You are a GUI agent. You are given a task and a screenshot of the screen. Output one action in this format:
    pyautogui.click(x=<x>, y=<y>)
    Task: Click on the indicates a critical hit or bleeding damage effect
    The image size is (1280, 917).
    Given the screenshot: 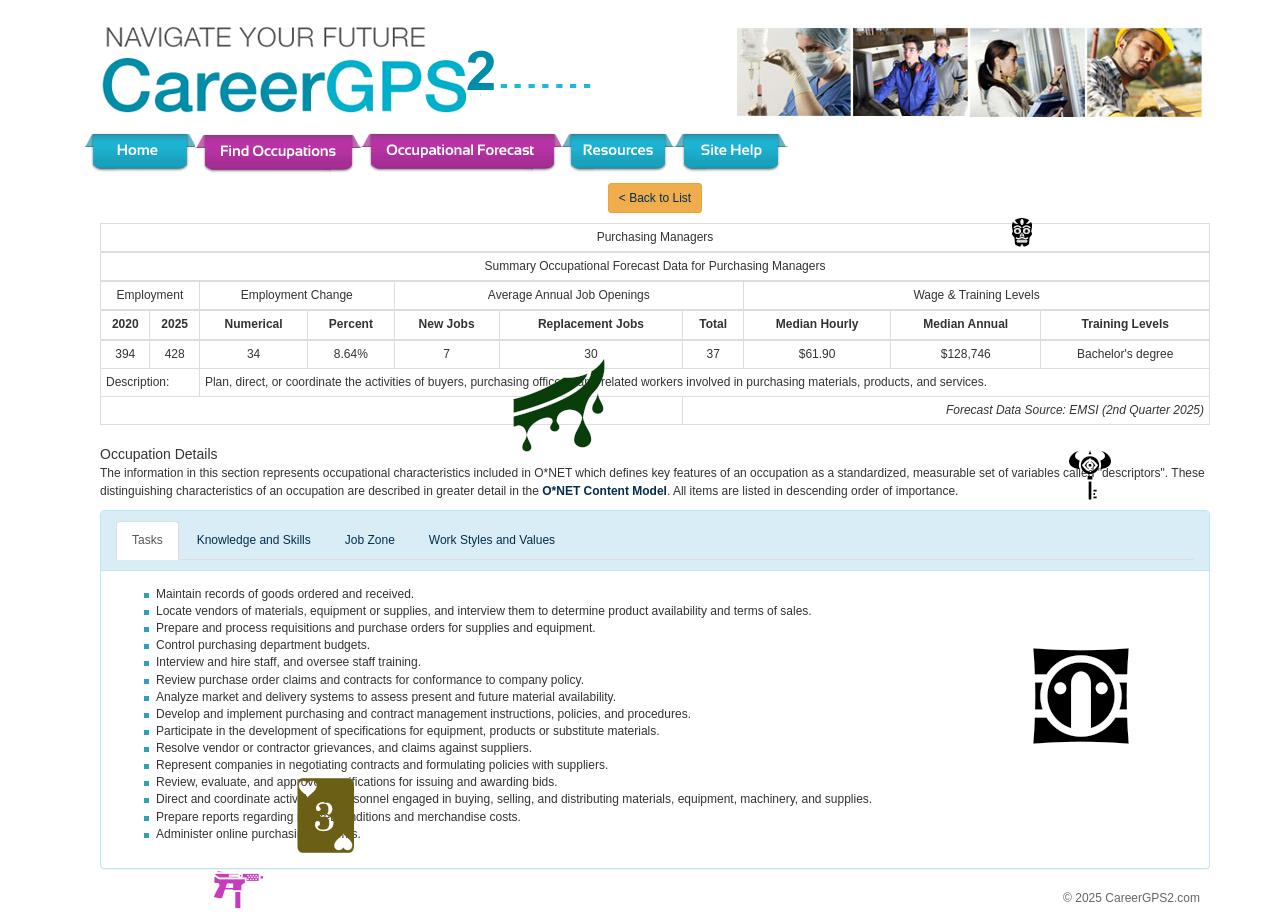 What is the action you would take?
    pyautogui.click(x=559, y=405)
    